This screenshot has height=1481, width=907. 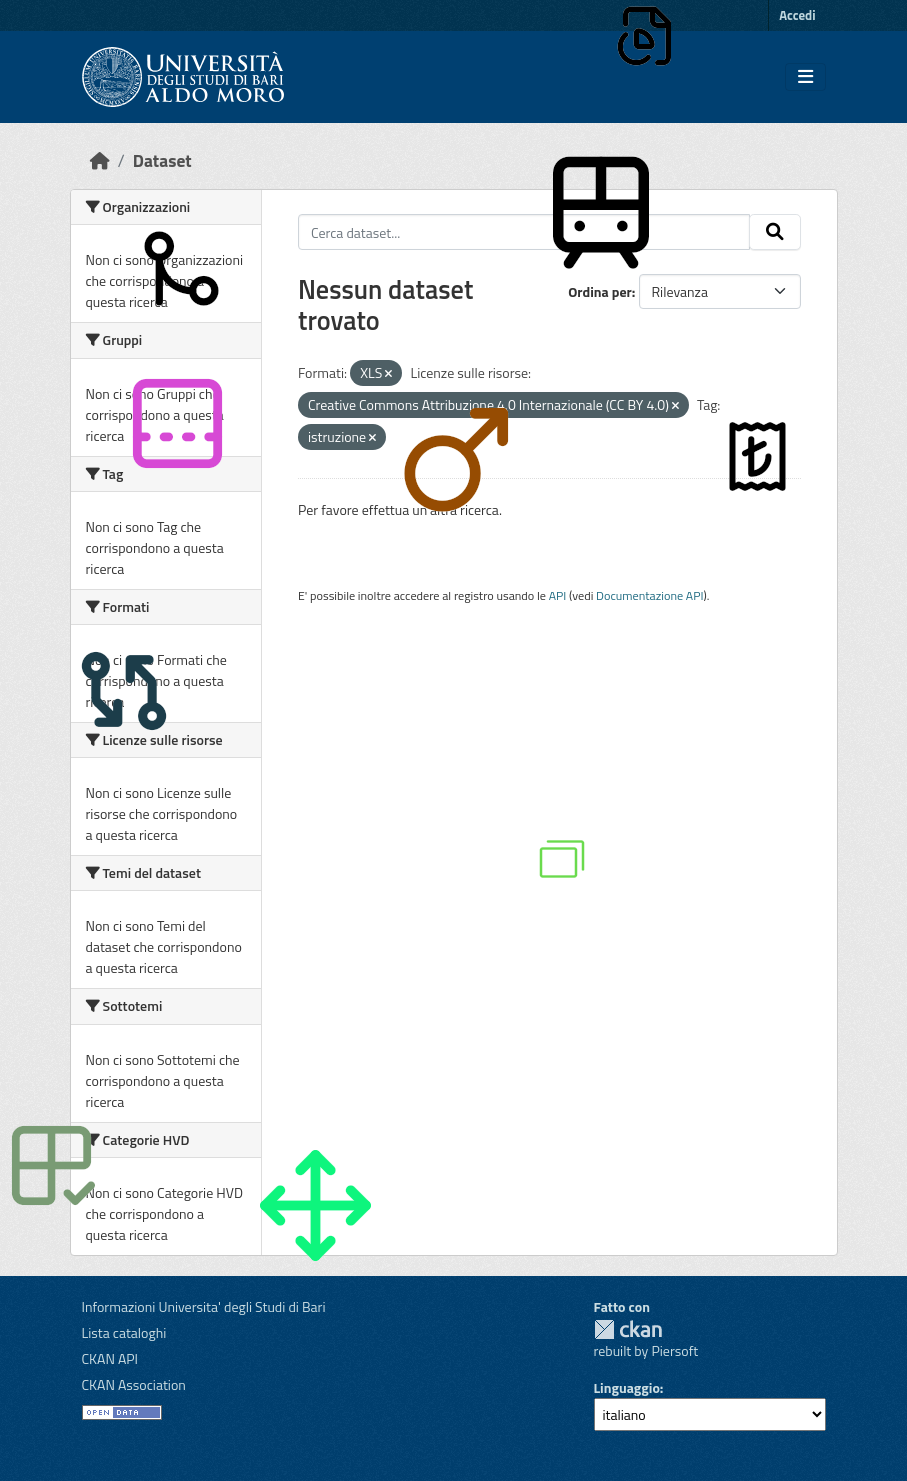 What do you see at coordinates (562, 859) in the screenshot?
I see `view stacked cards or layers` at bounding box center [562, 859].